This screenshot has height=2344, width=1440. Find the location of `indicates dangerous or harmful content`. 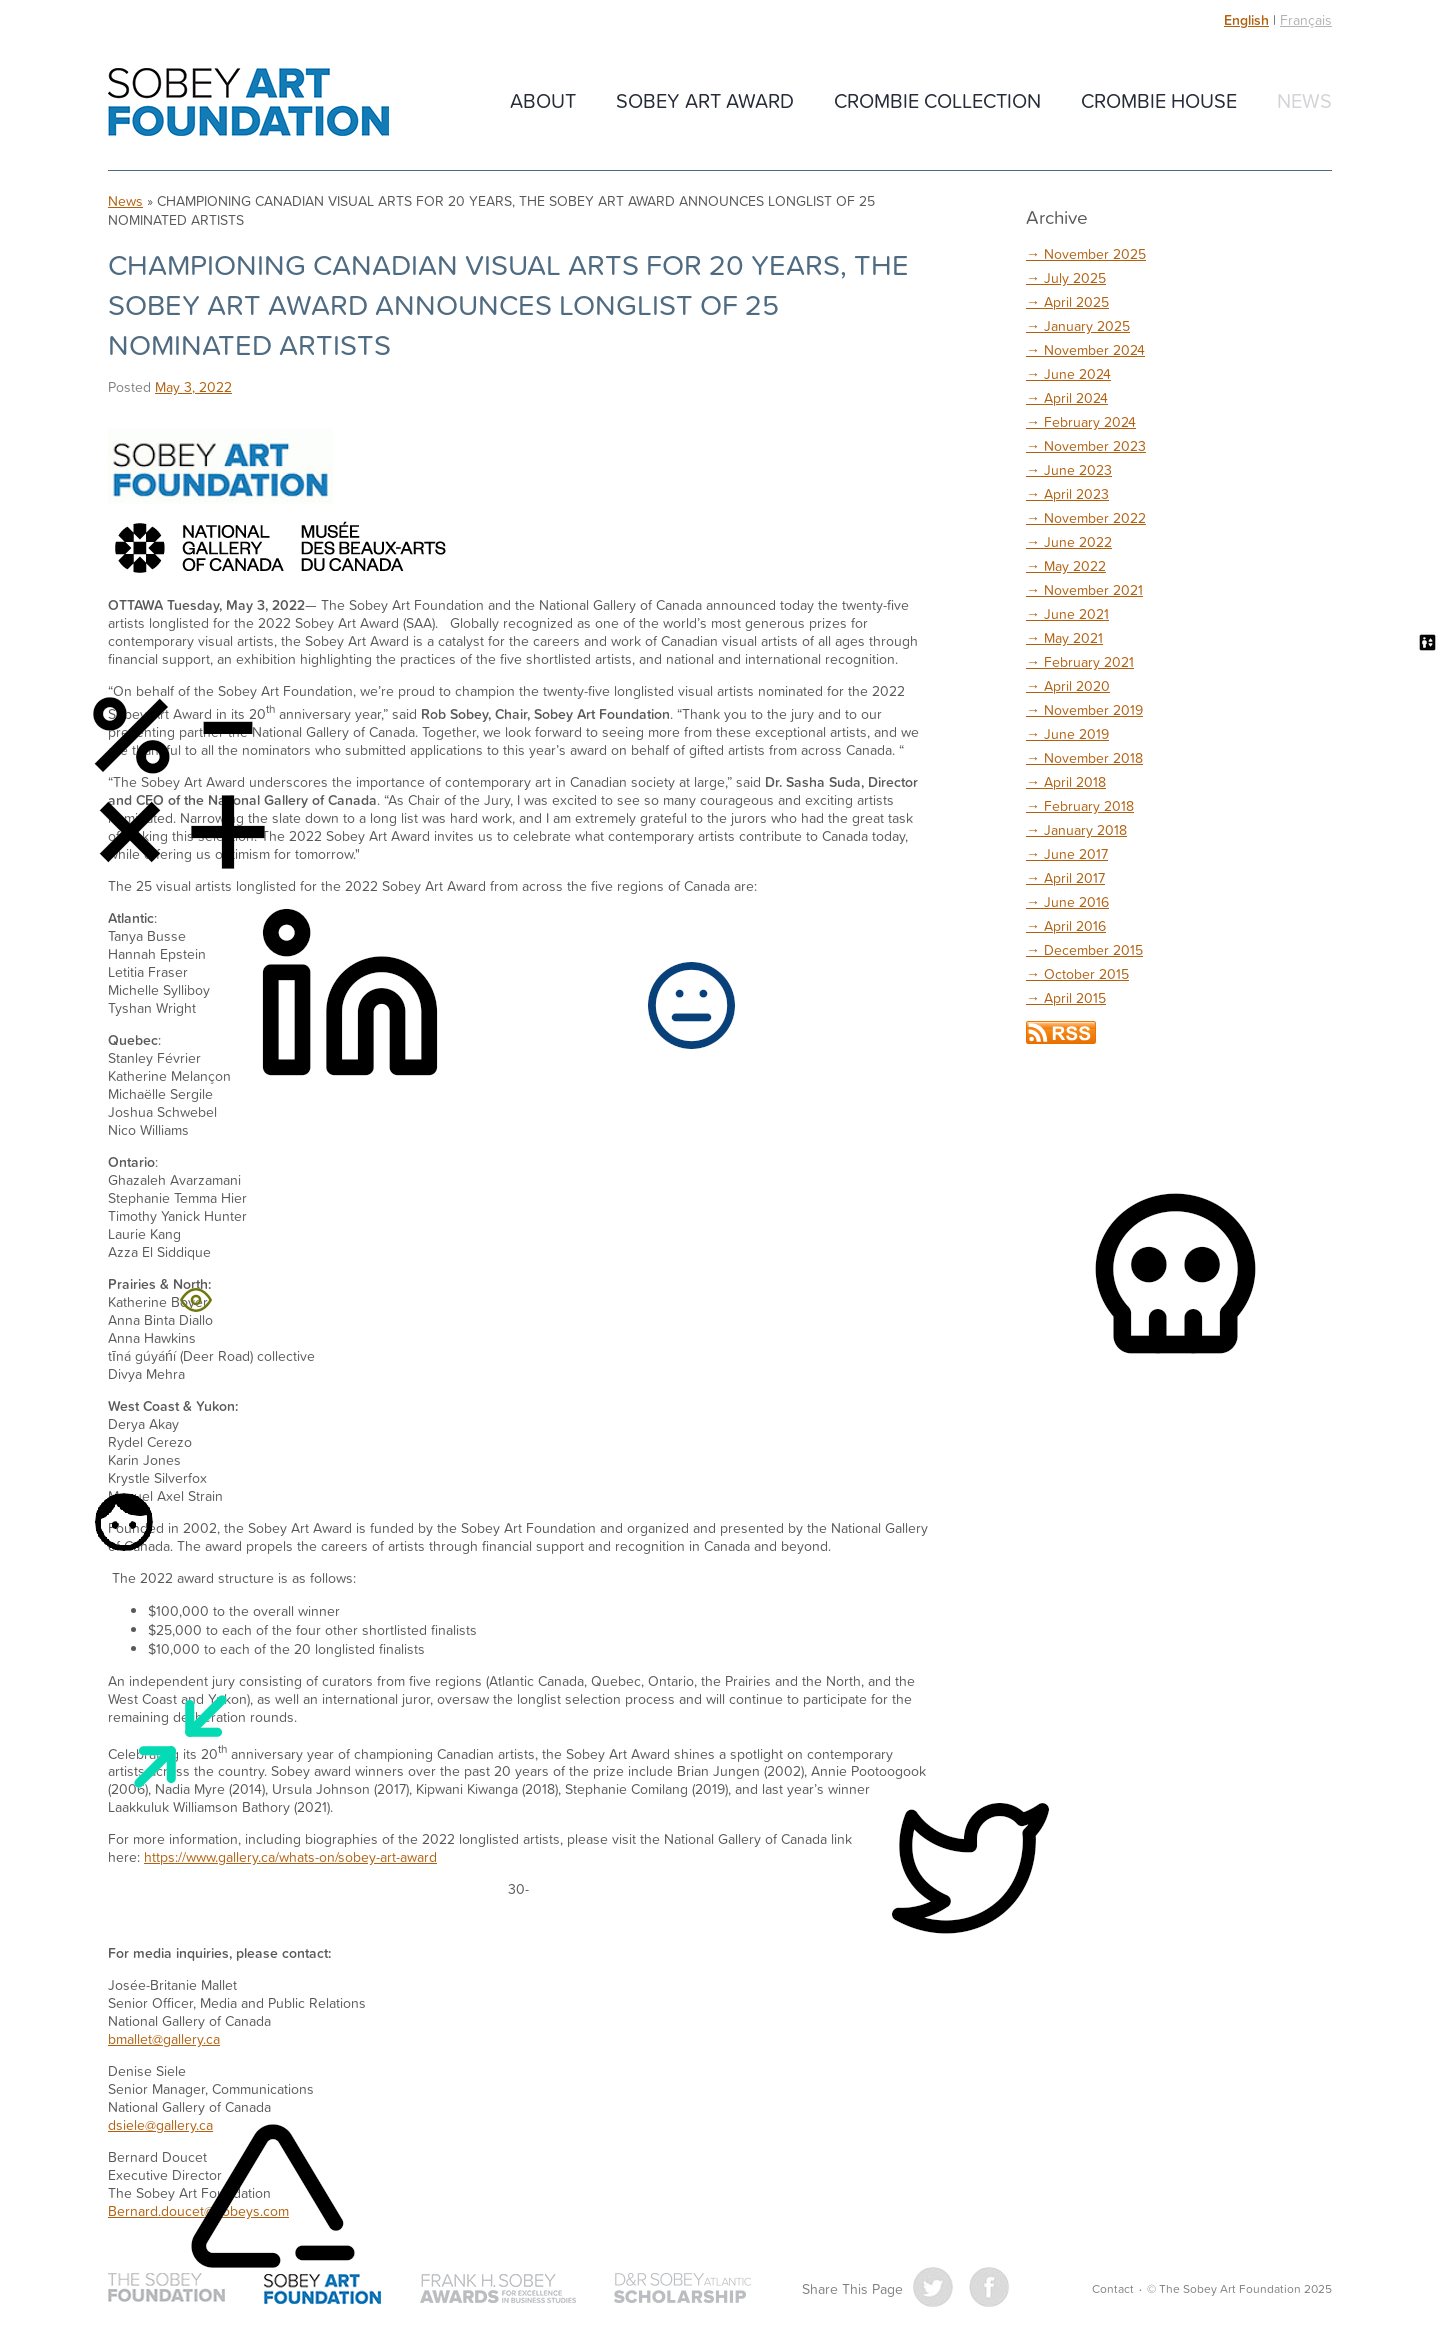

indicates dangerous or harmful content is located at coordinates (1175, 1273).